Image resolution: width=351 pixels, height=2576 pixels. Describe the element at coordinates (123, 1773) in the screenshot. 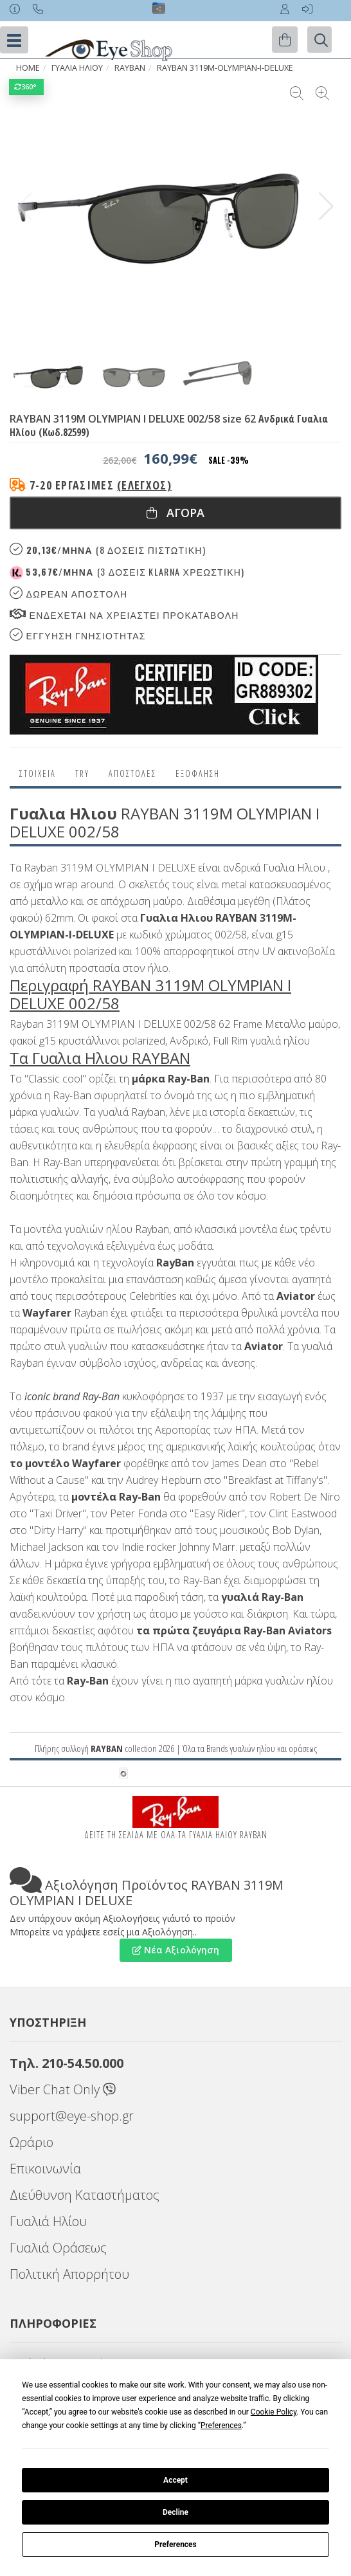

I see `json file type indicator` at that location.